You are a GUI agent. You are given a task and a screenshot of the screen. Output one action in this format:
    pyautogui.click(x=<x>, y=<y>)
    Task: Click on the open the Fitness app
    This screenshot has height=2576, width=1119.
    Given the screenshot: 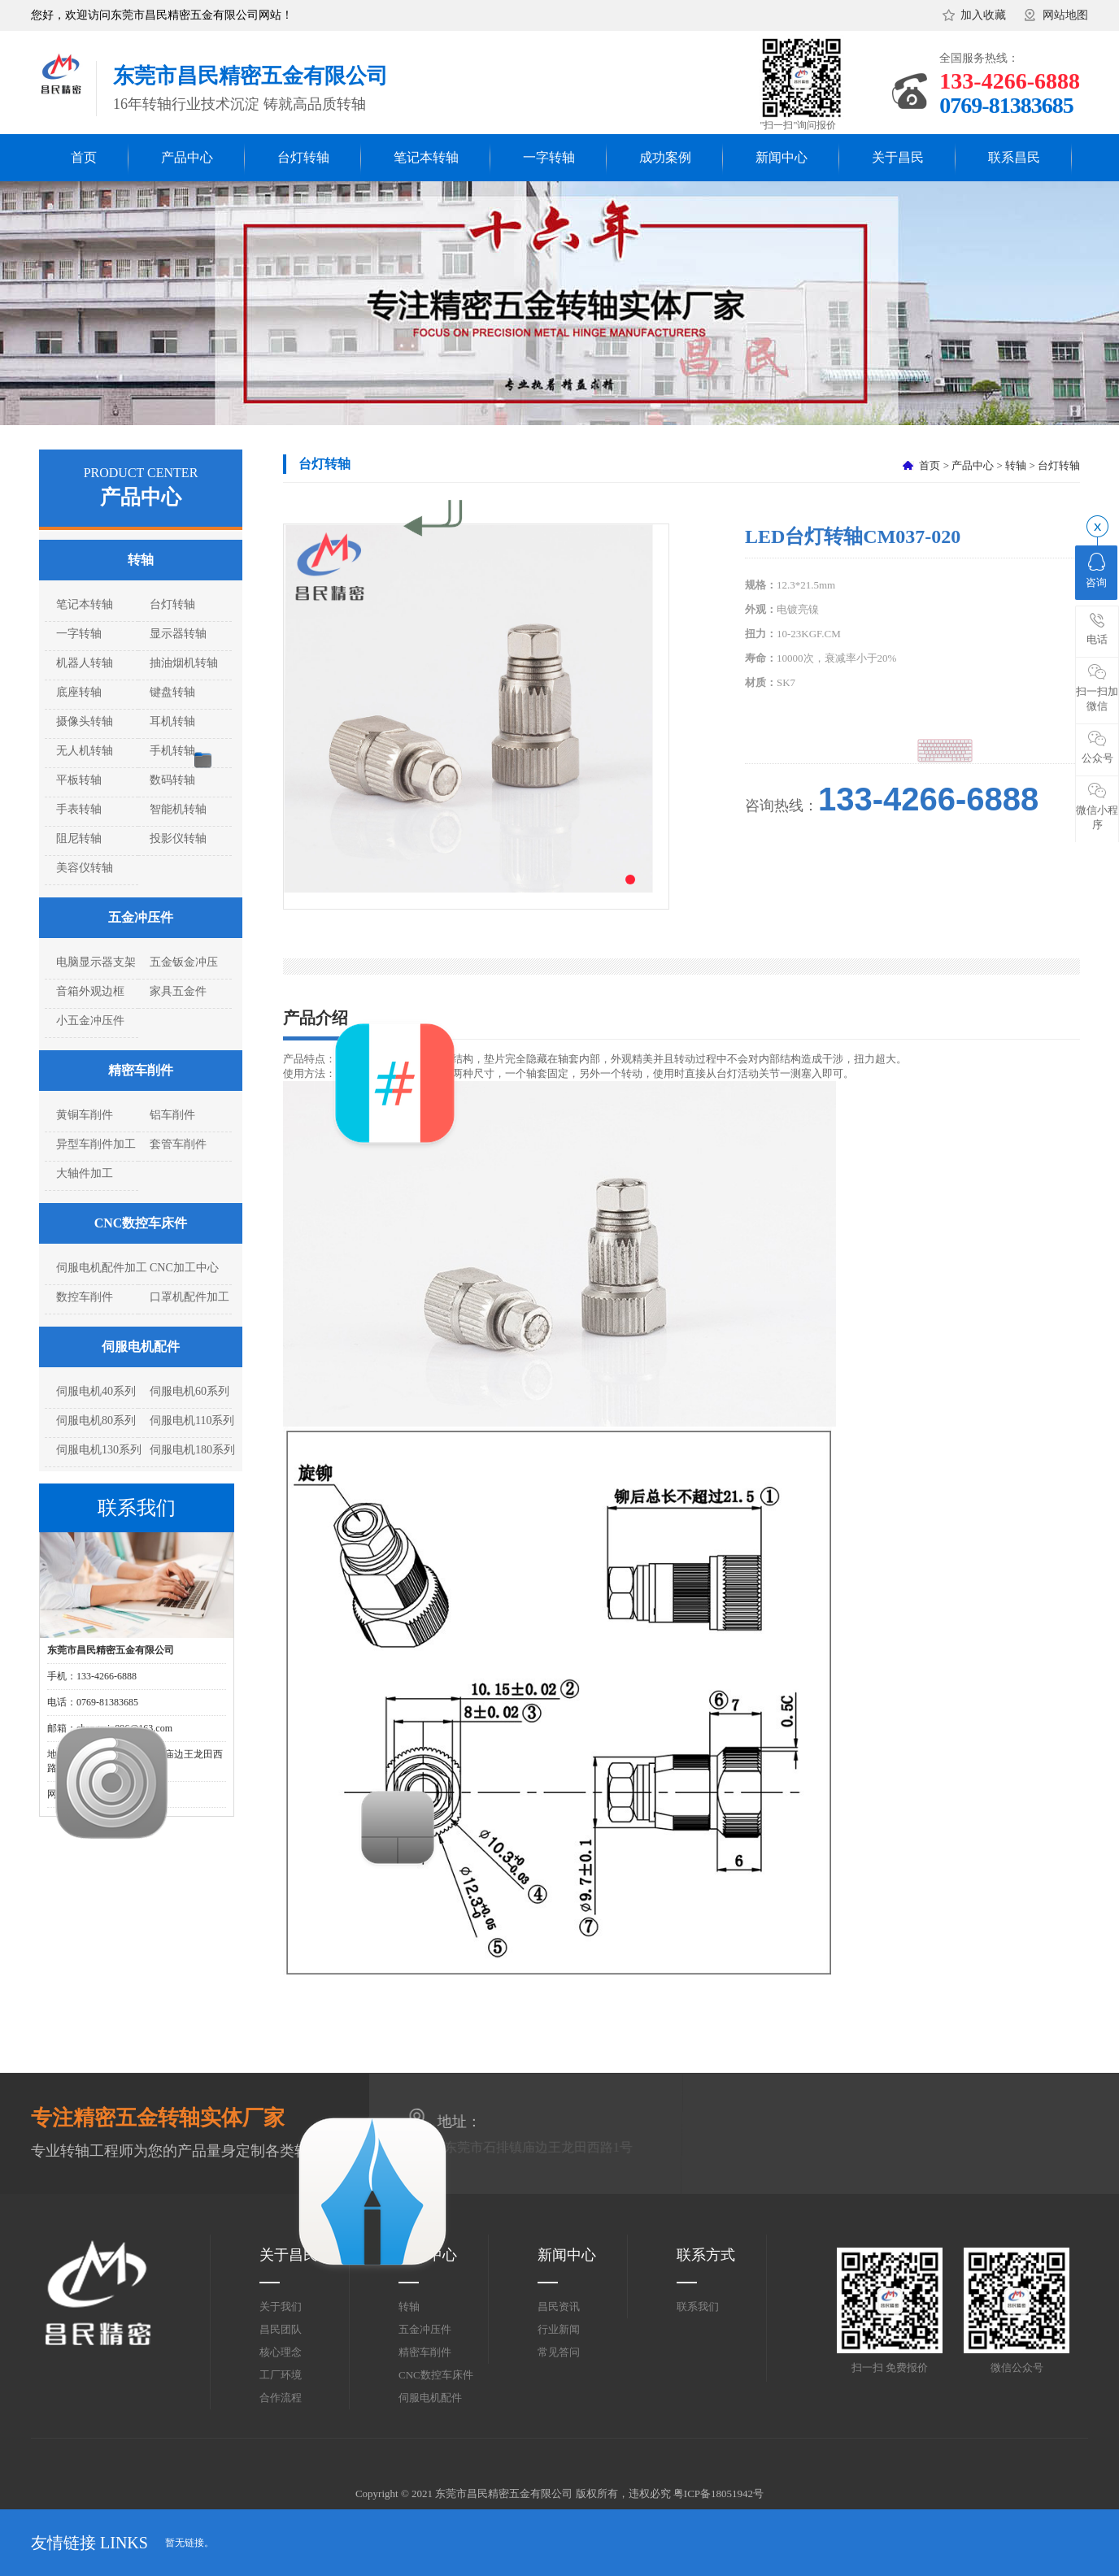 What is the action you would take?
    pyautogui.click(x=111, y=1783)
    